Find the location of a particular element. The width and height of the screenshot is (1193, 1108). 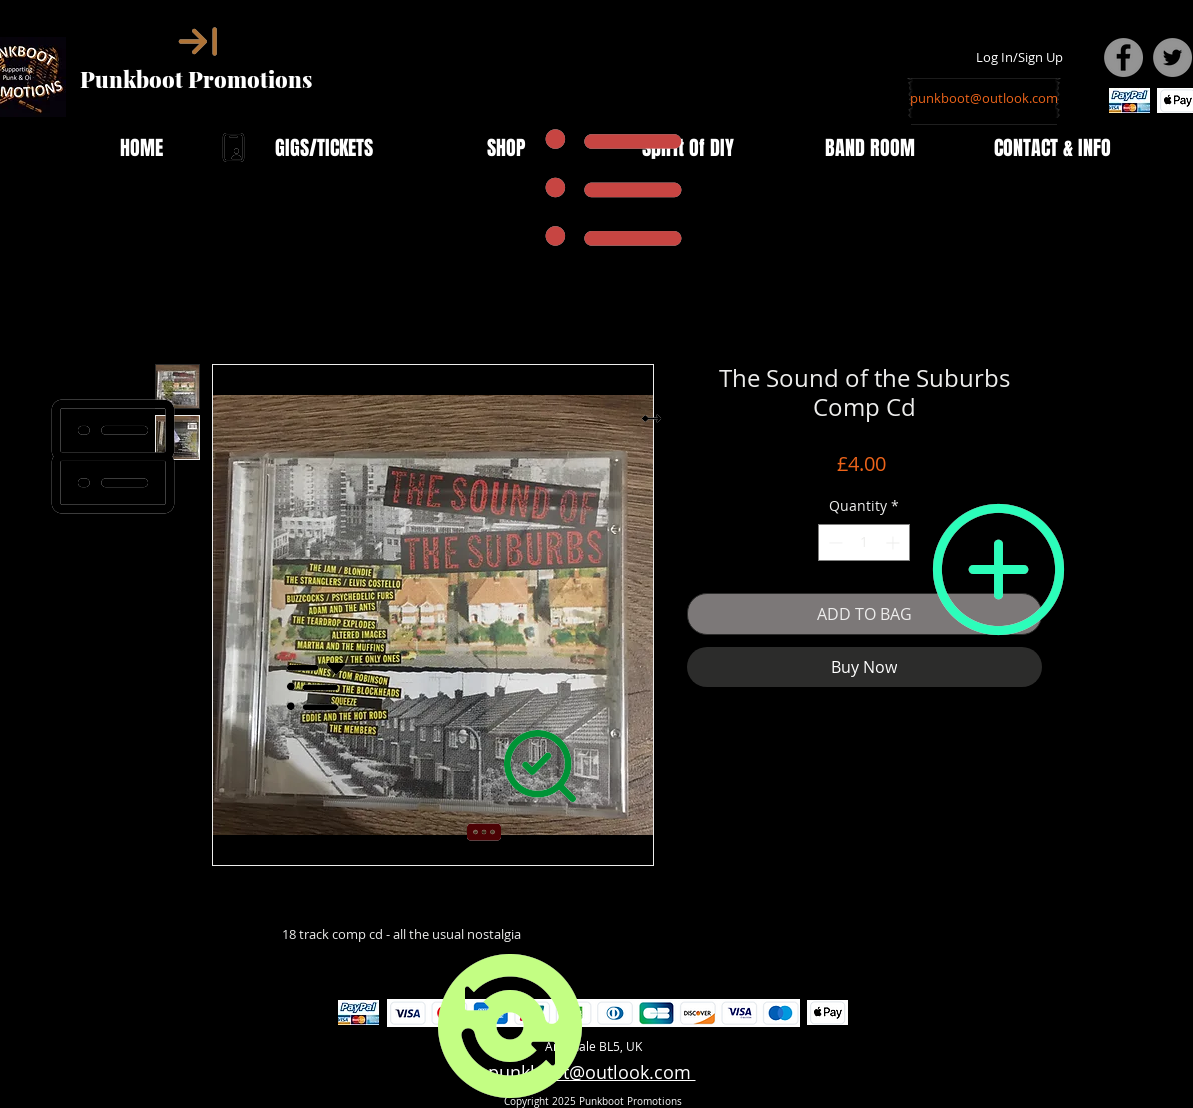

reopen a closed issue is located at coordinates (510, 1026).